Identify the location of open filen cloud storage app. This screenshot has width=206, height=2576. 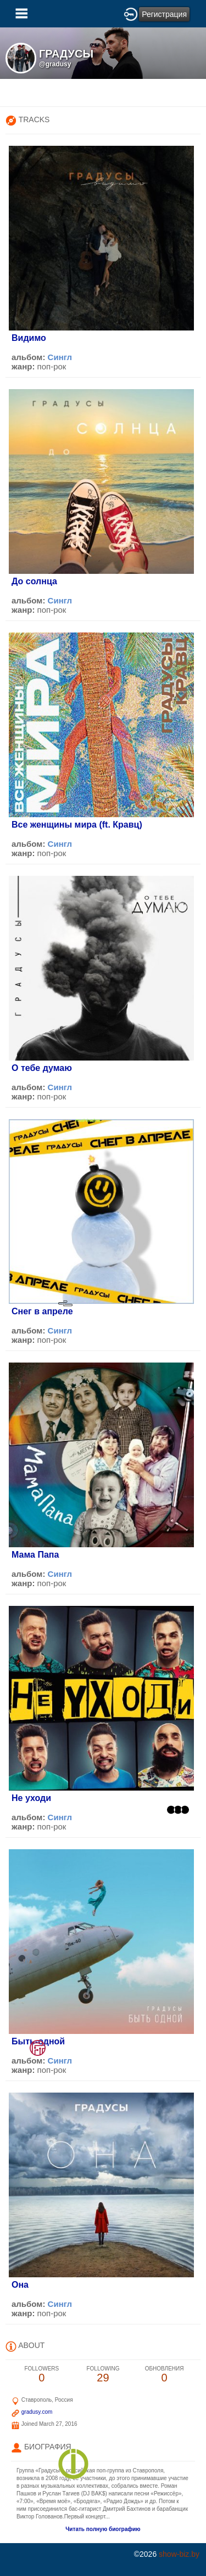
(37, 2048).